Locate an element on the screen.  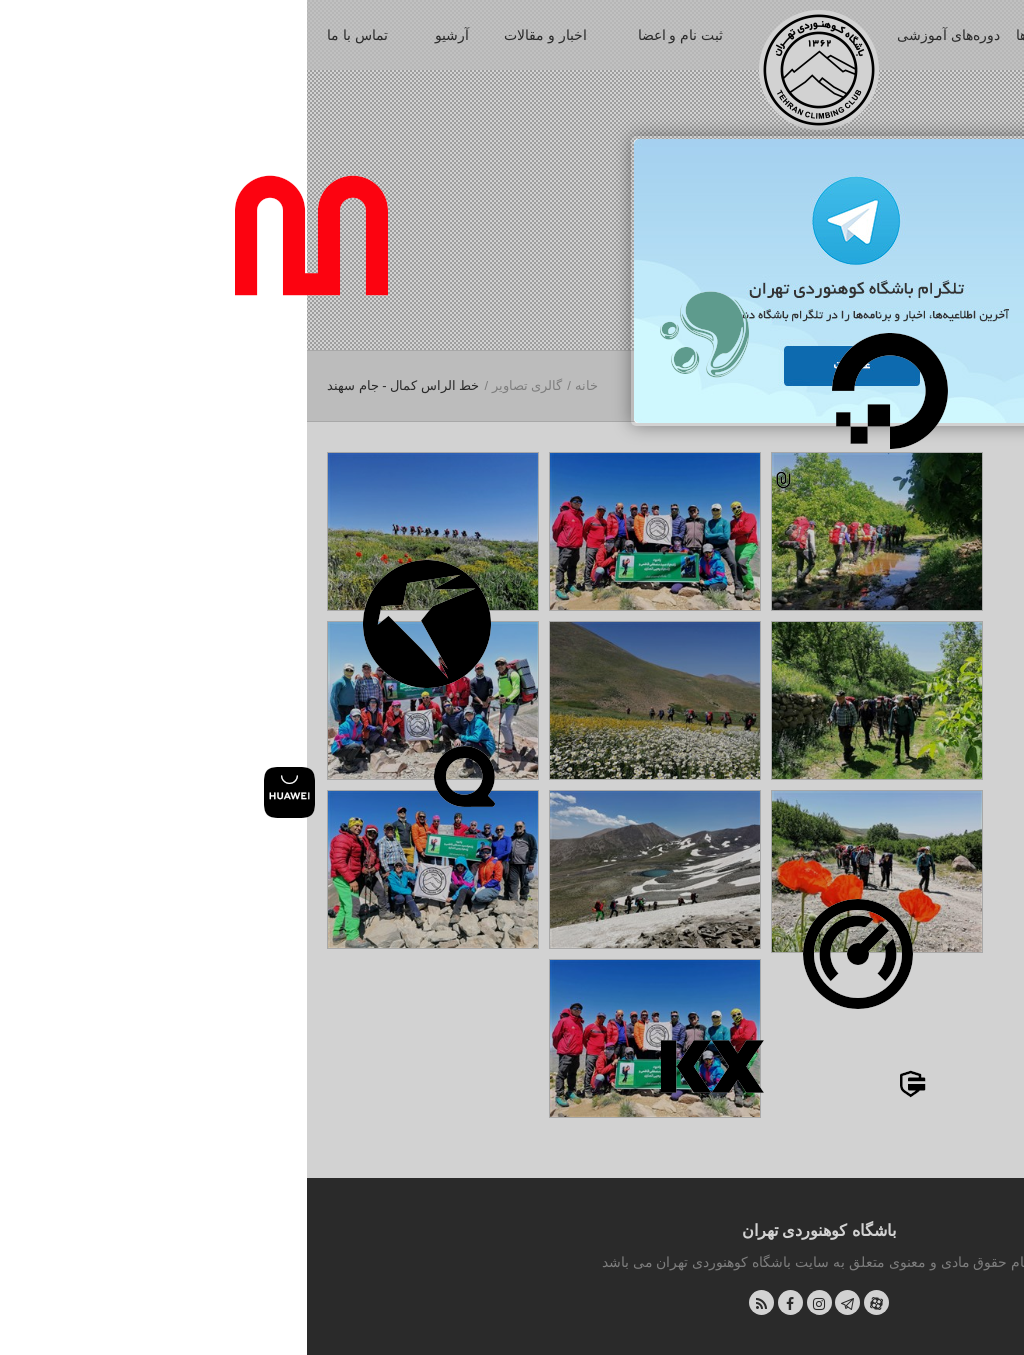
mercurial version control system logo is located at coordinates (704, 334).